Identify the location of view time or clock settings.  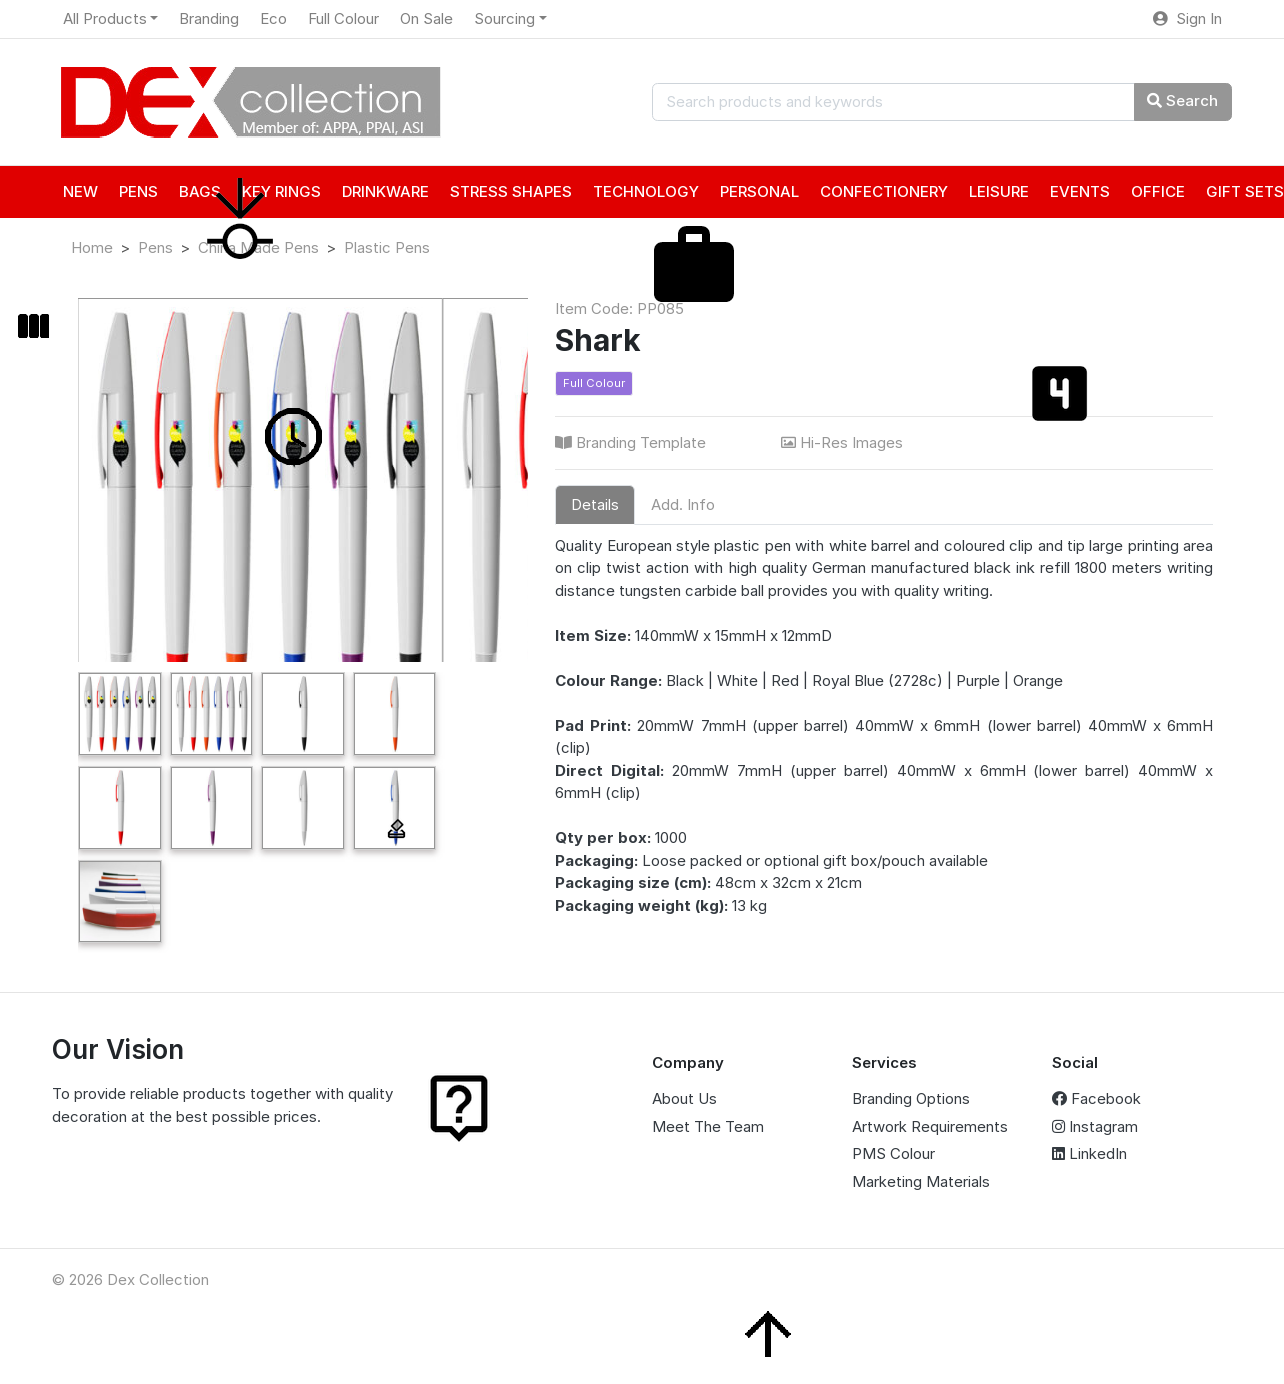
(293, 436).